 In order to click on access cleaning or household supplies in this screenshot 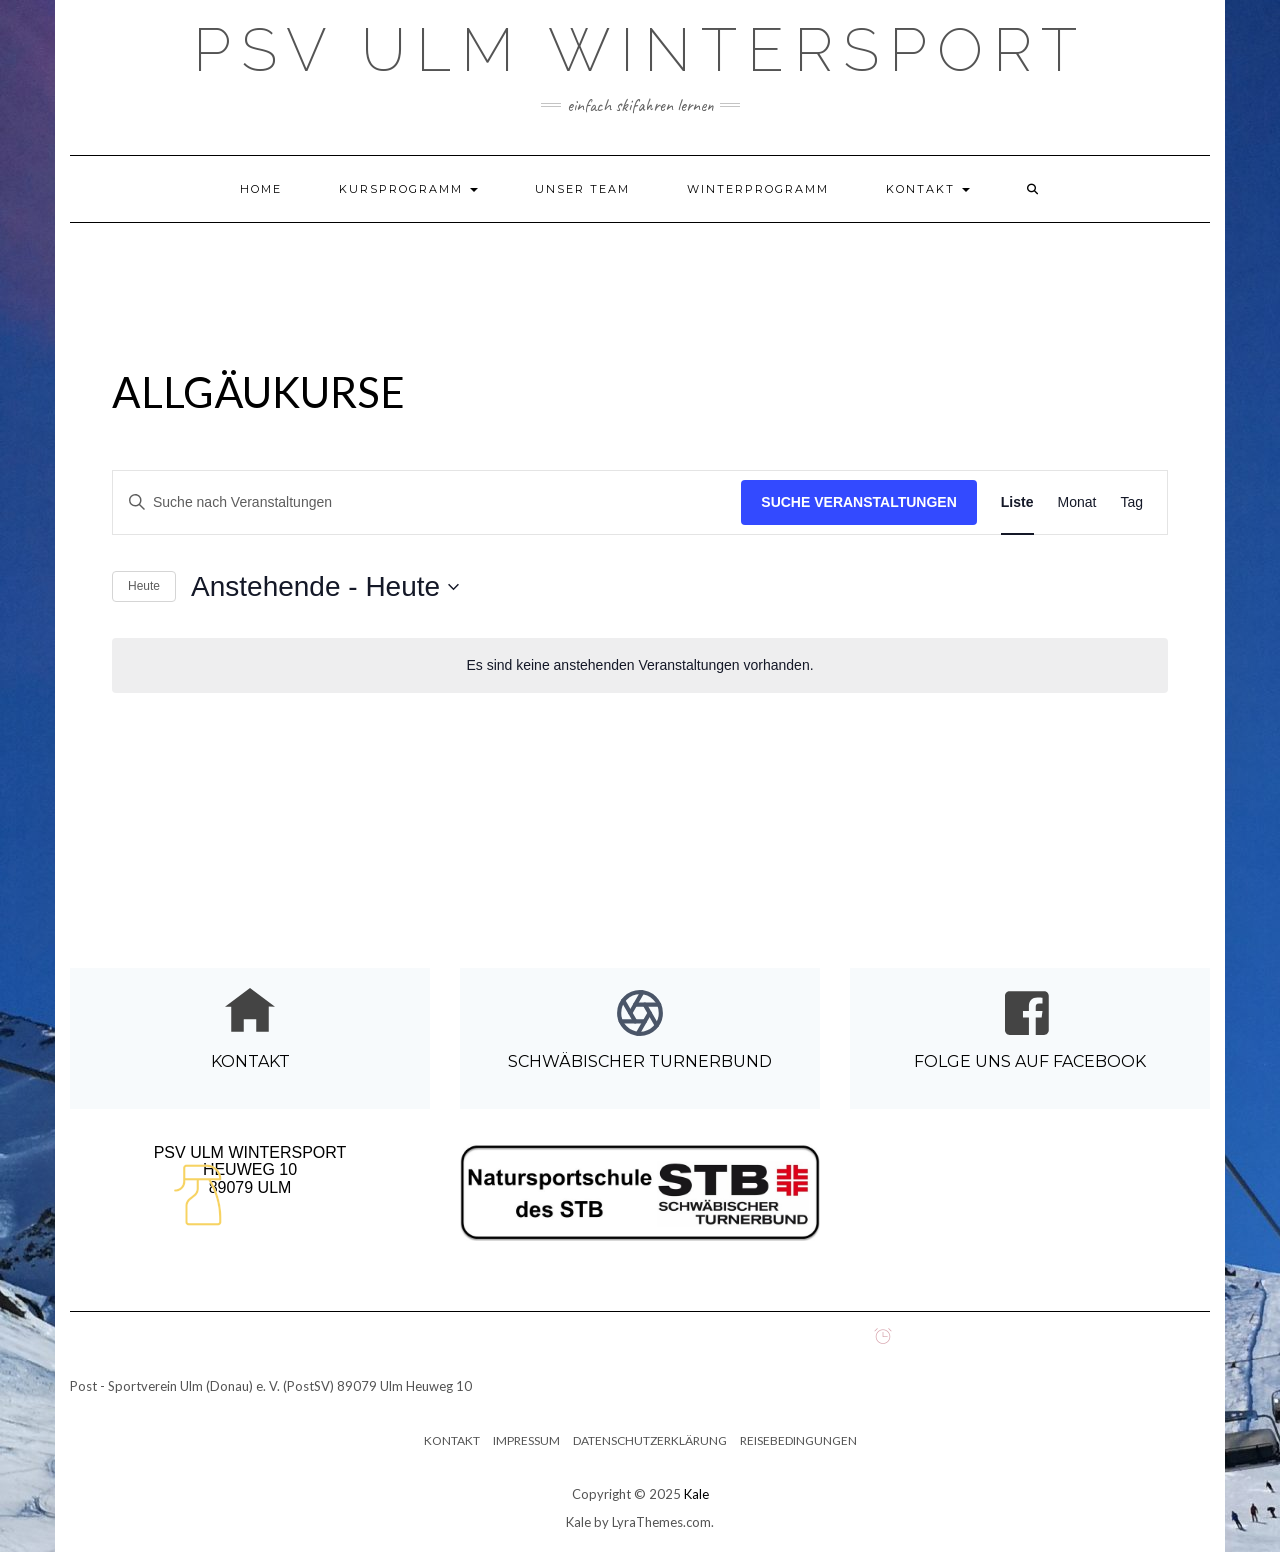, I will do `click(200, 1195)`.